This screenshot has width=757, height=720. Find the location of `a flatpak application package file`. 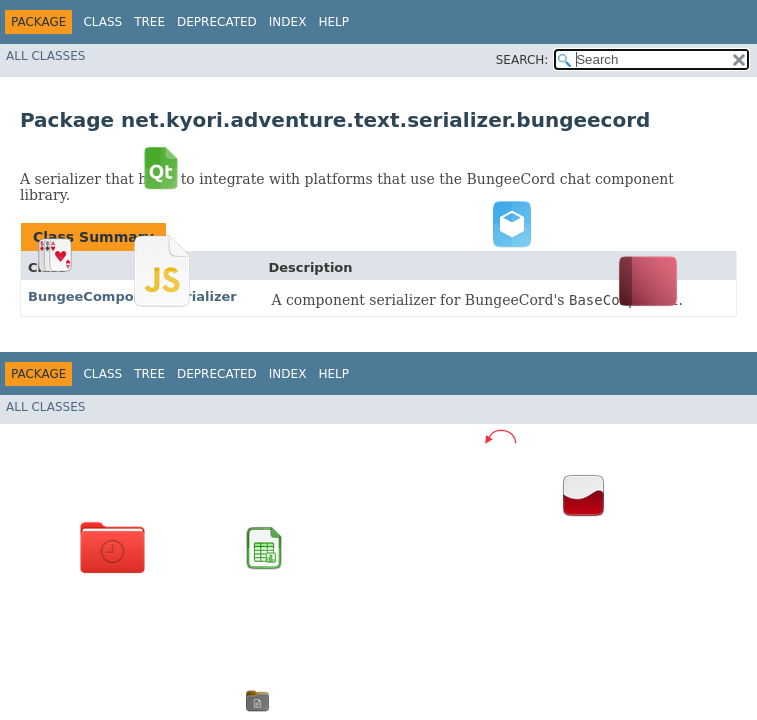

a flatpak application package file is located at coordinates (512, 224).